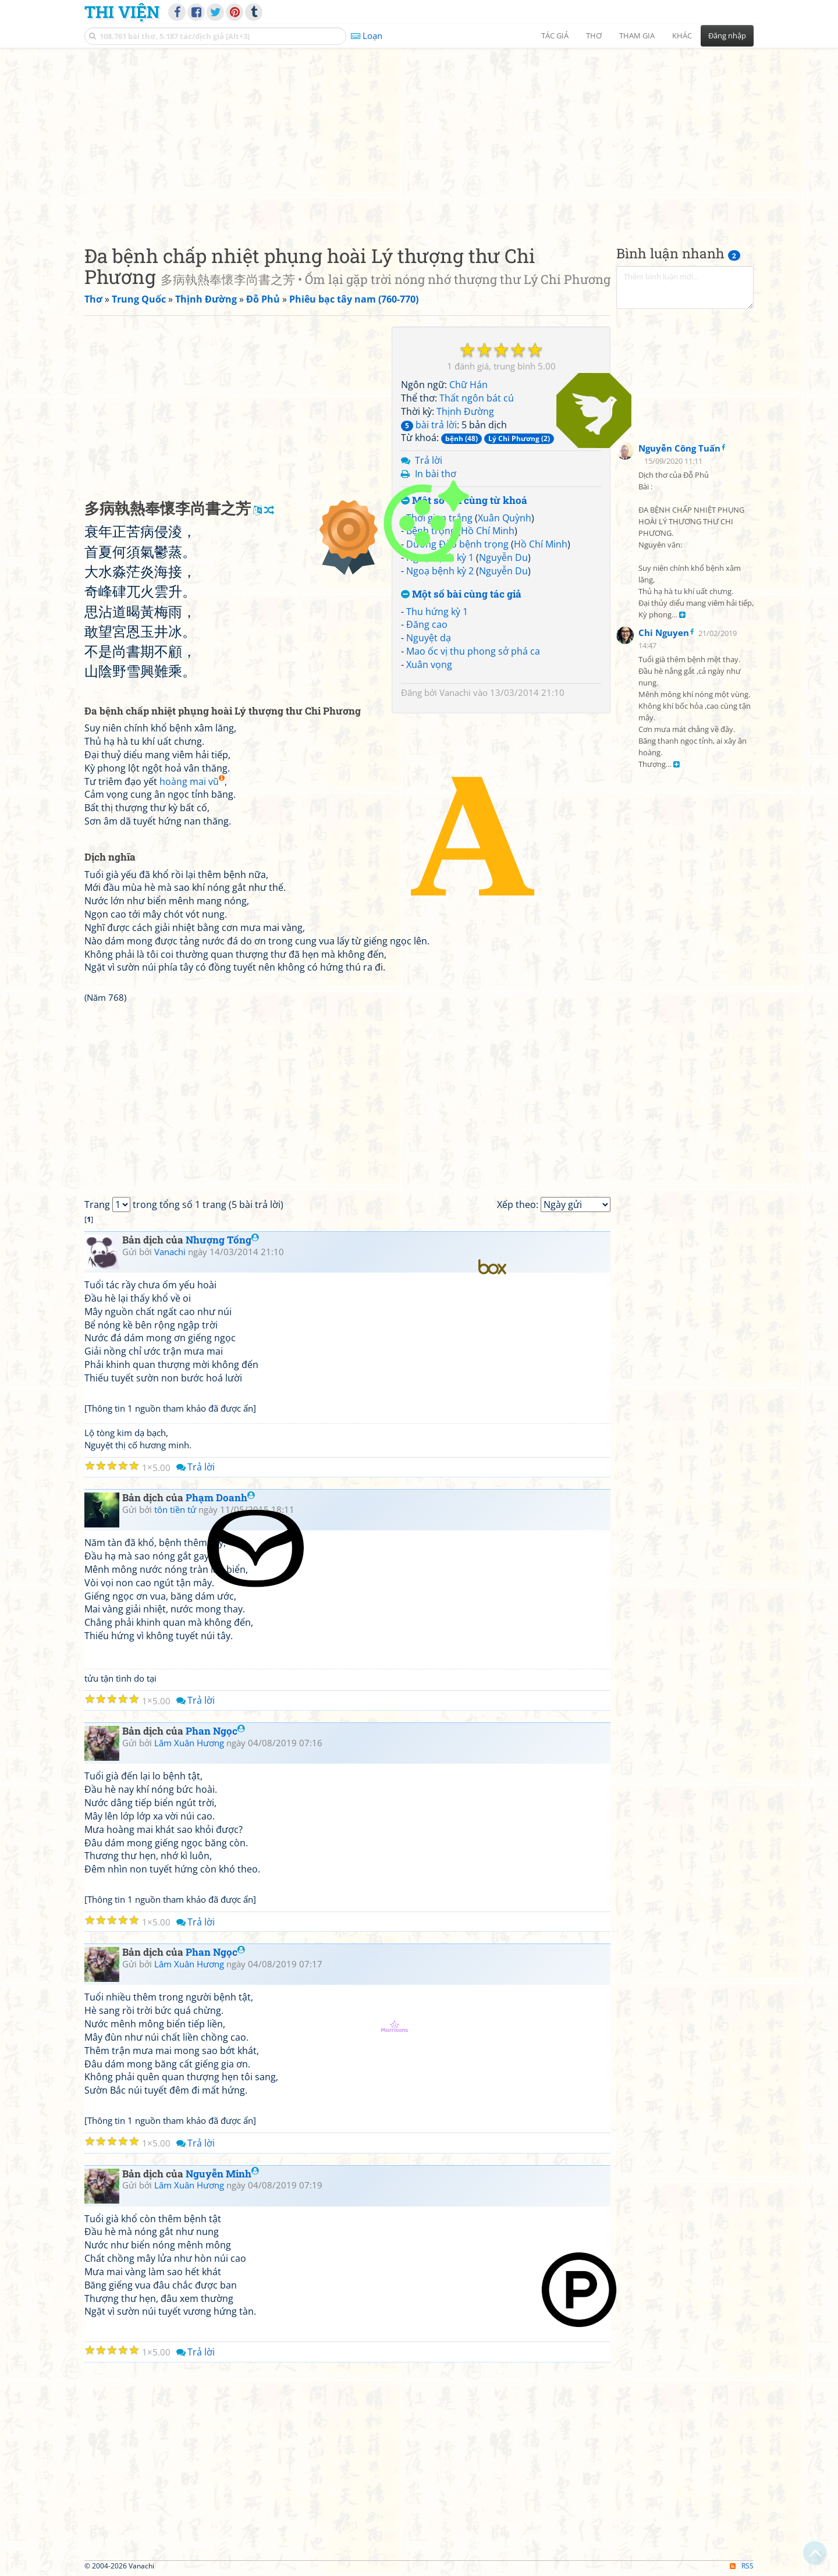  I want to click on link to academia.edu profile, so click(473, 836).